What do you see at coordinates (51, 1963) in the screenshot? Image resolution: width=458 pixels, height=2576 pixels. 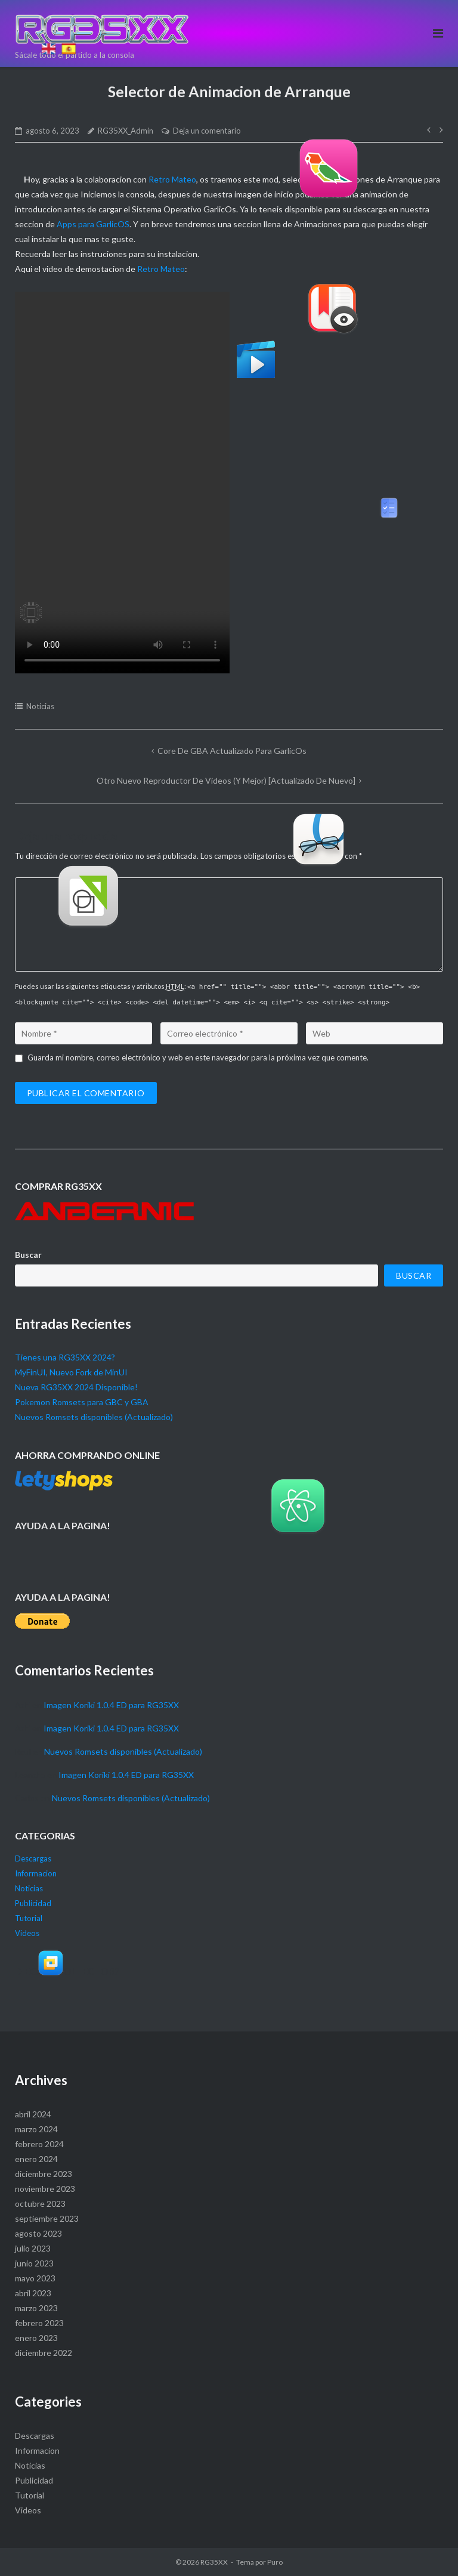 I see `open vmware workstation` at bounding box center [51, 1963].